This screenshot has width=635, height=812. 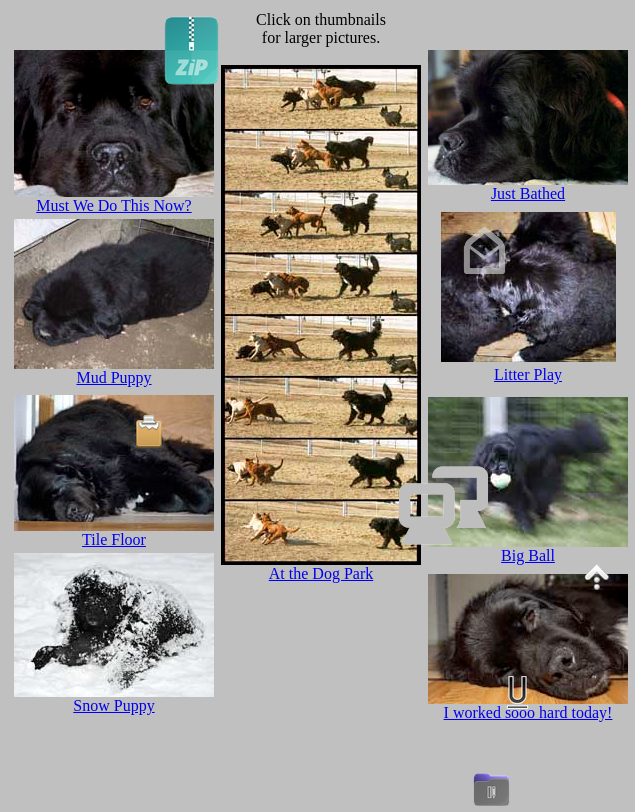 I want to click on open a compressed zip archive, so click(x=191, y=50).